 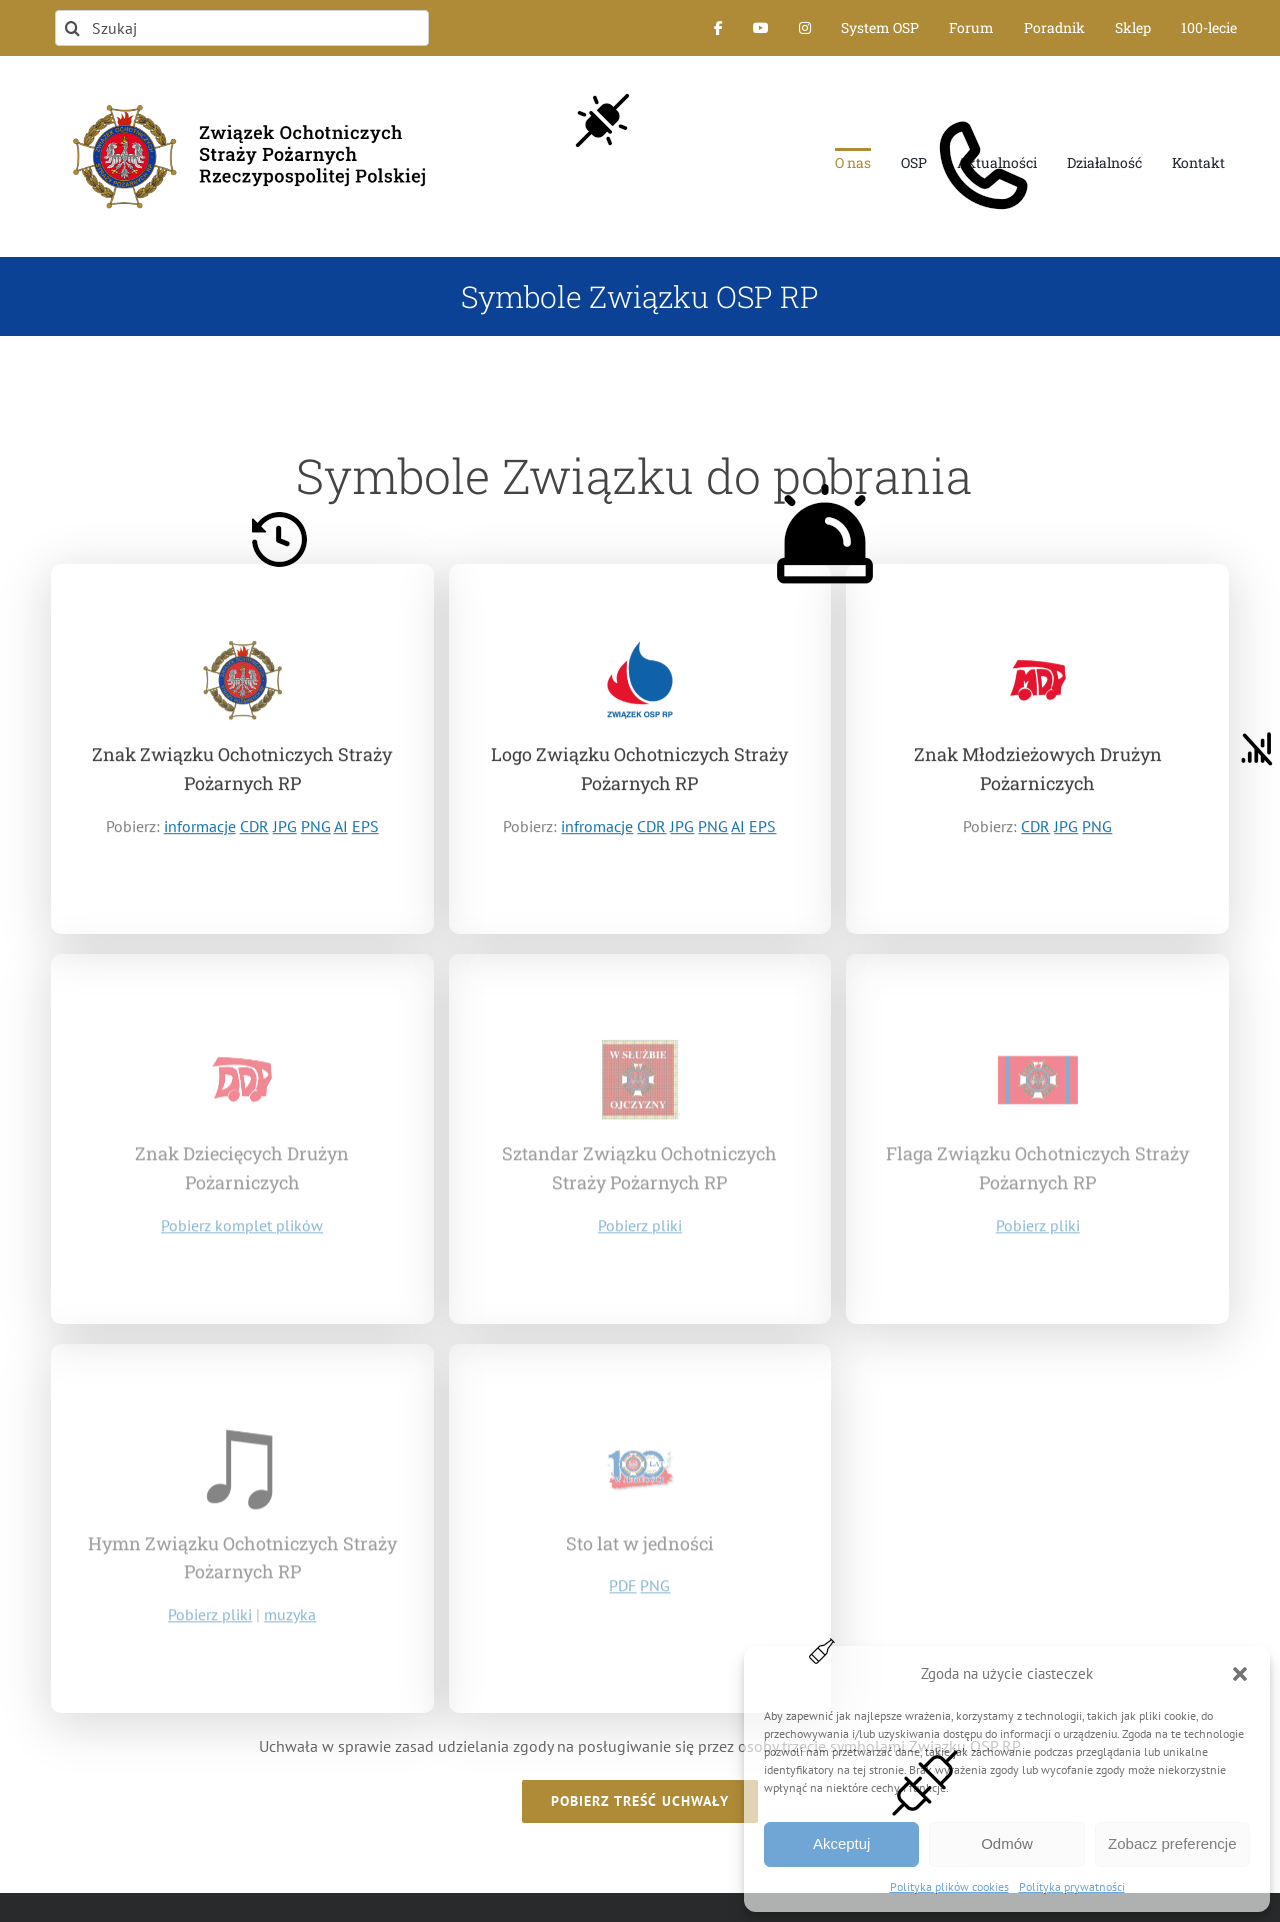 I want to click on browse bars or breweries nearby, so click(x=821, y=1651).